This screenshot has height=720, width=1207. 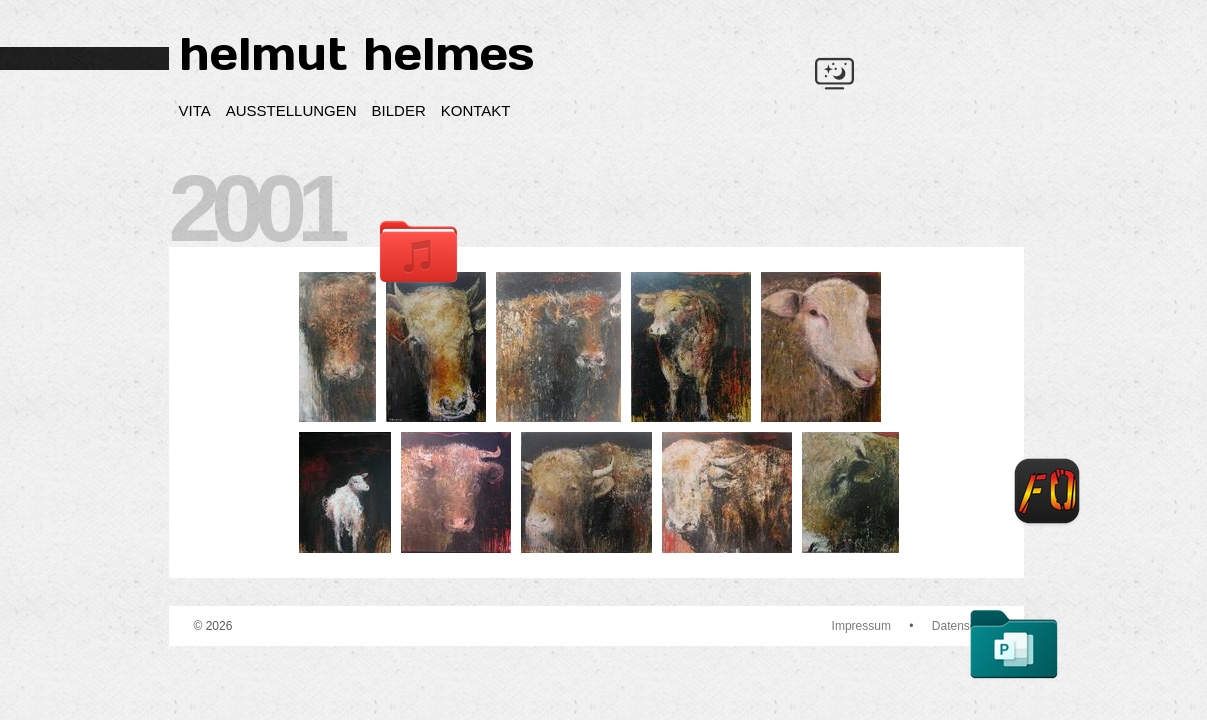 What do you see at coordinates (1013, 646) in the screenshot?
I see `open folder containing microsoft publisher files` at bounding box center [1013, 646].